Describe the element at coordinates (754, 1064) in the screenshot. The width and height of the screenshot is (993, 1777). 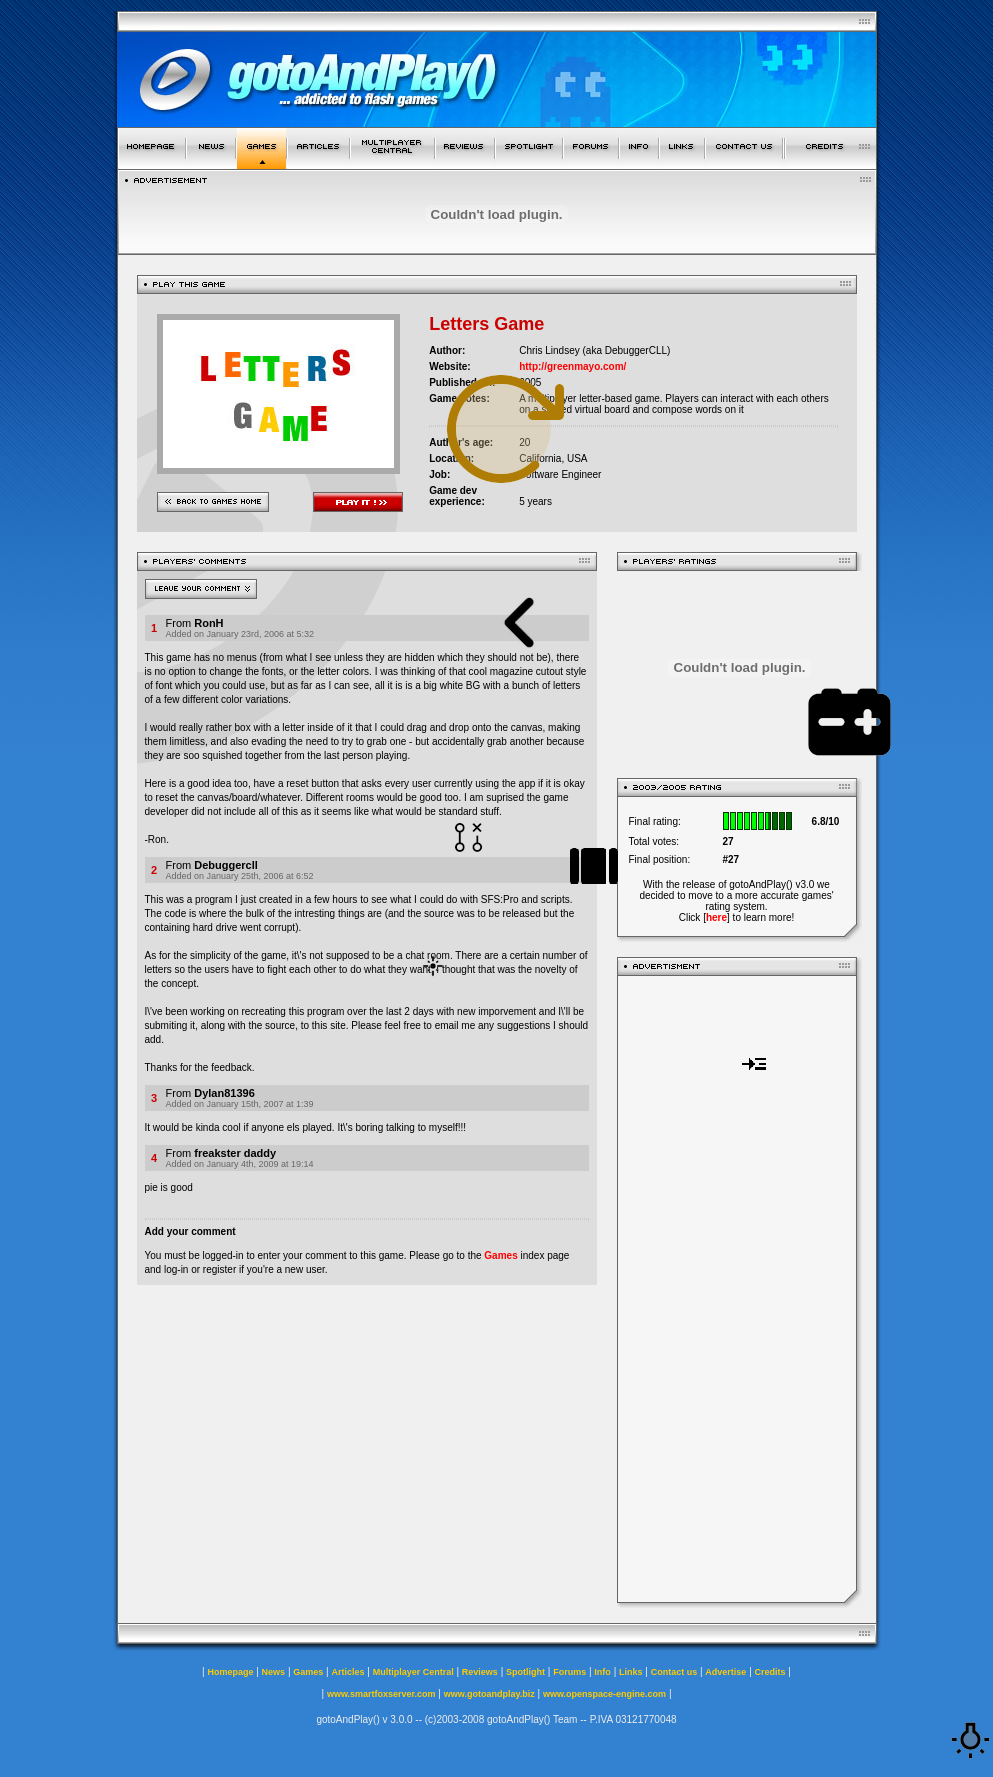
I see `expand to read more content` at that location.